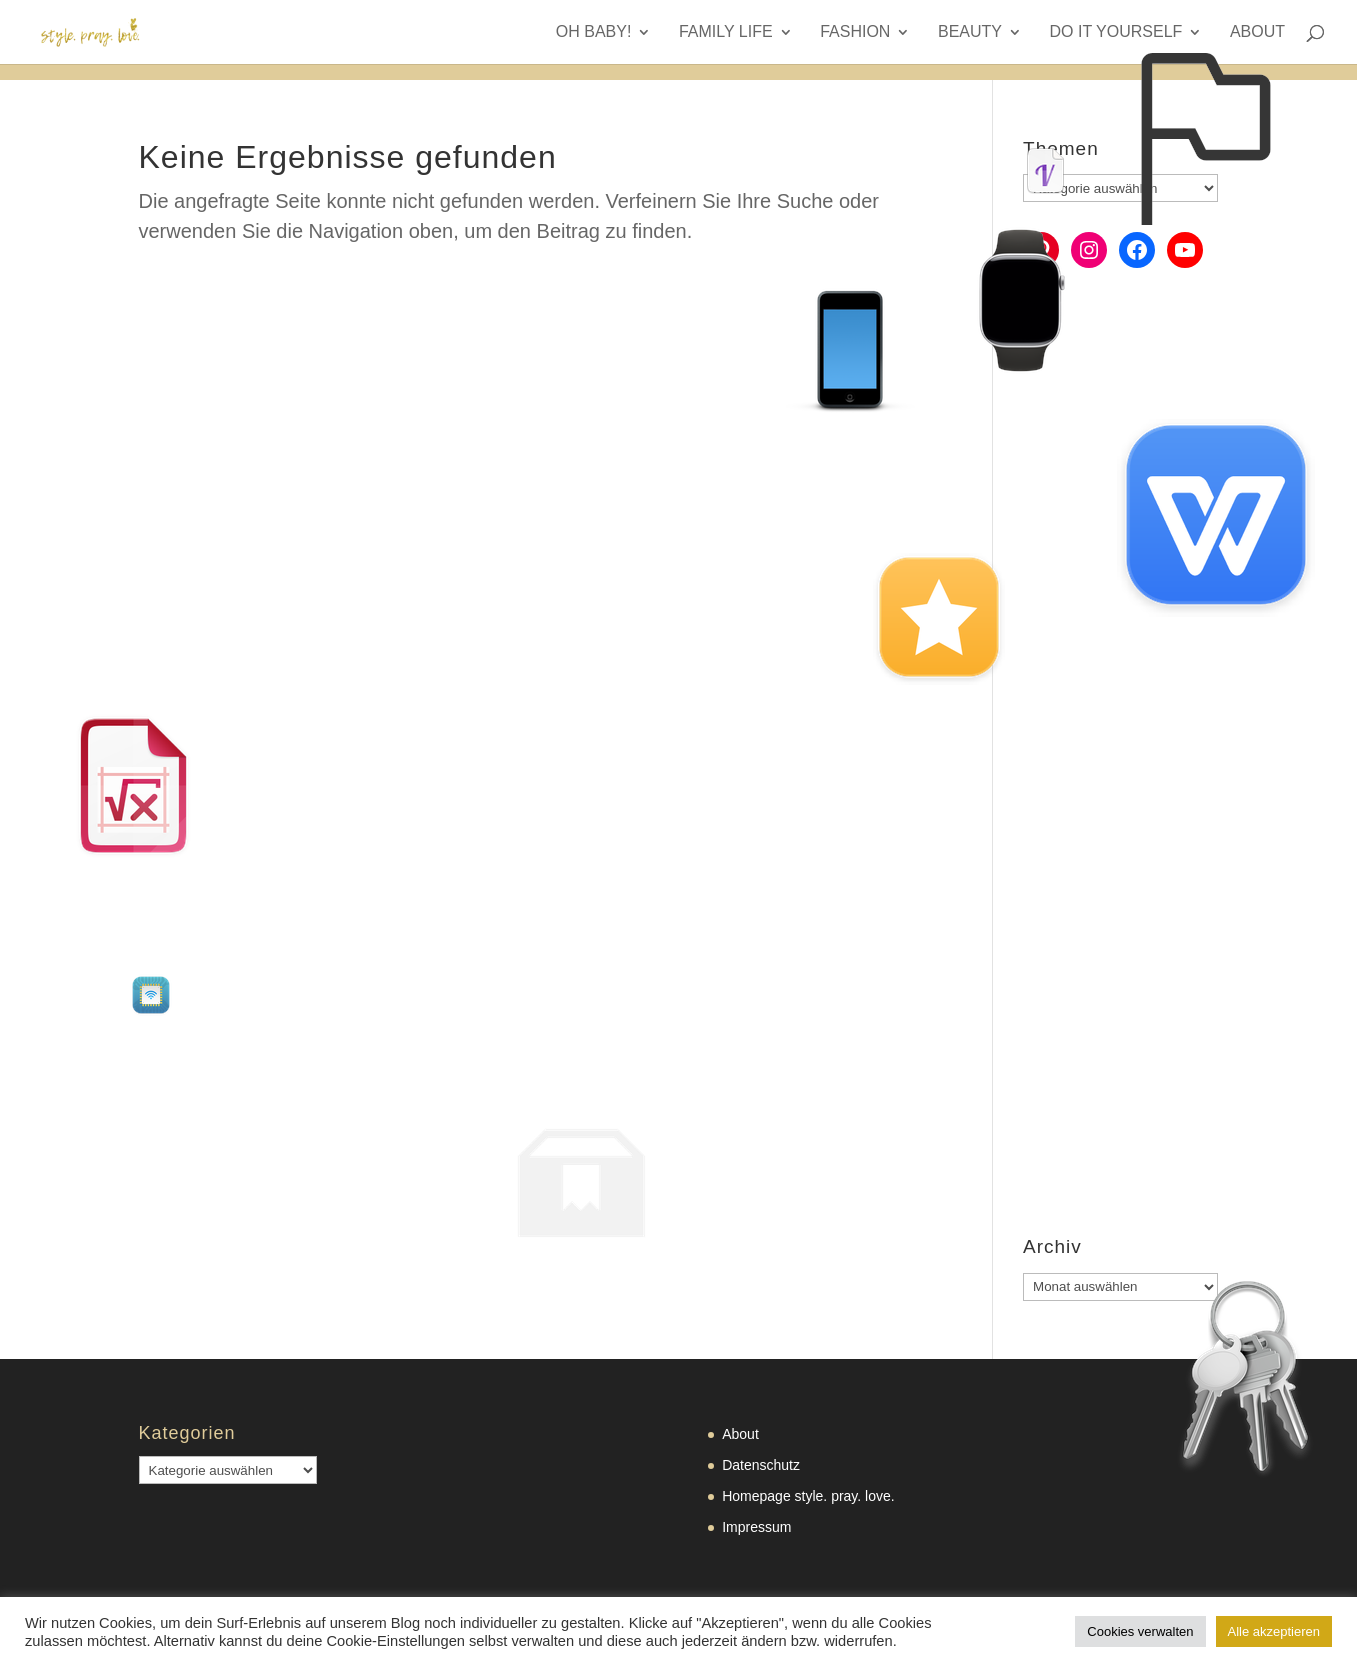 The width and height of the screenshot is (1357, 1666). I want to click on apple watch series 10 device icon, so click(1020, 300).